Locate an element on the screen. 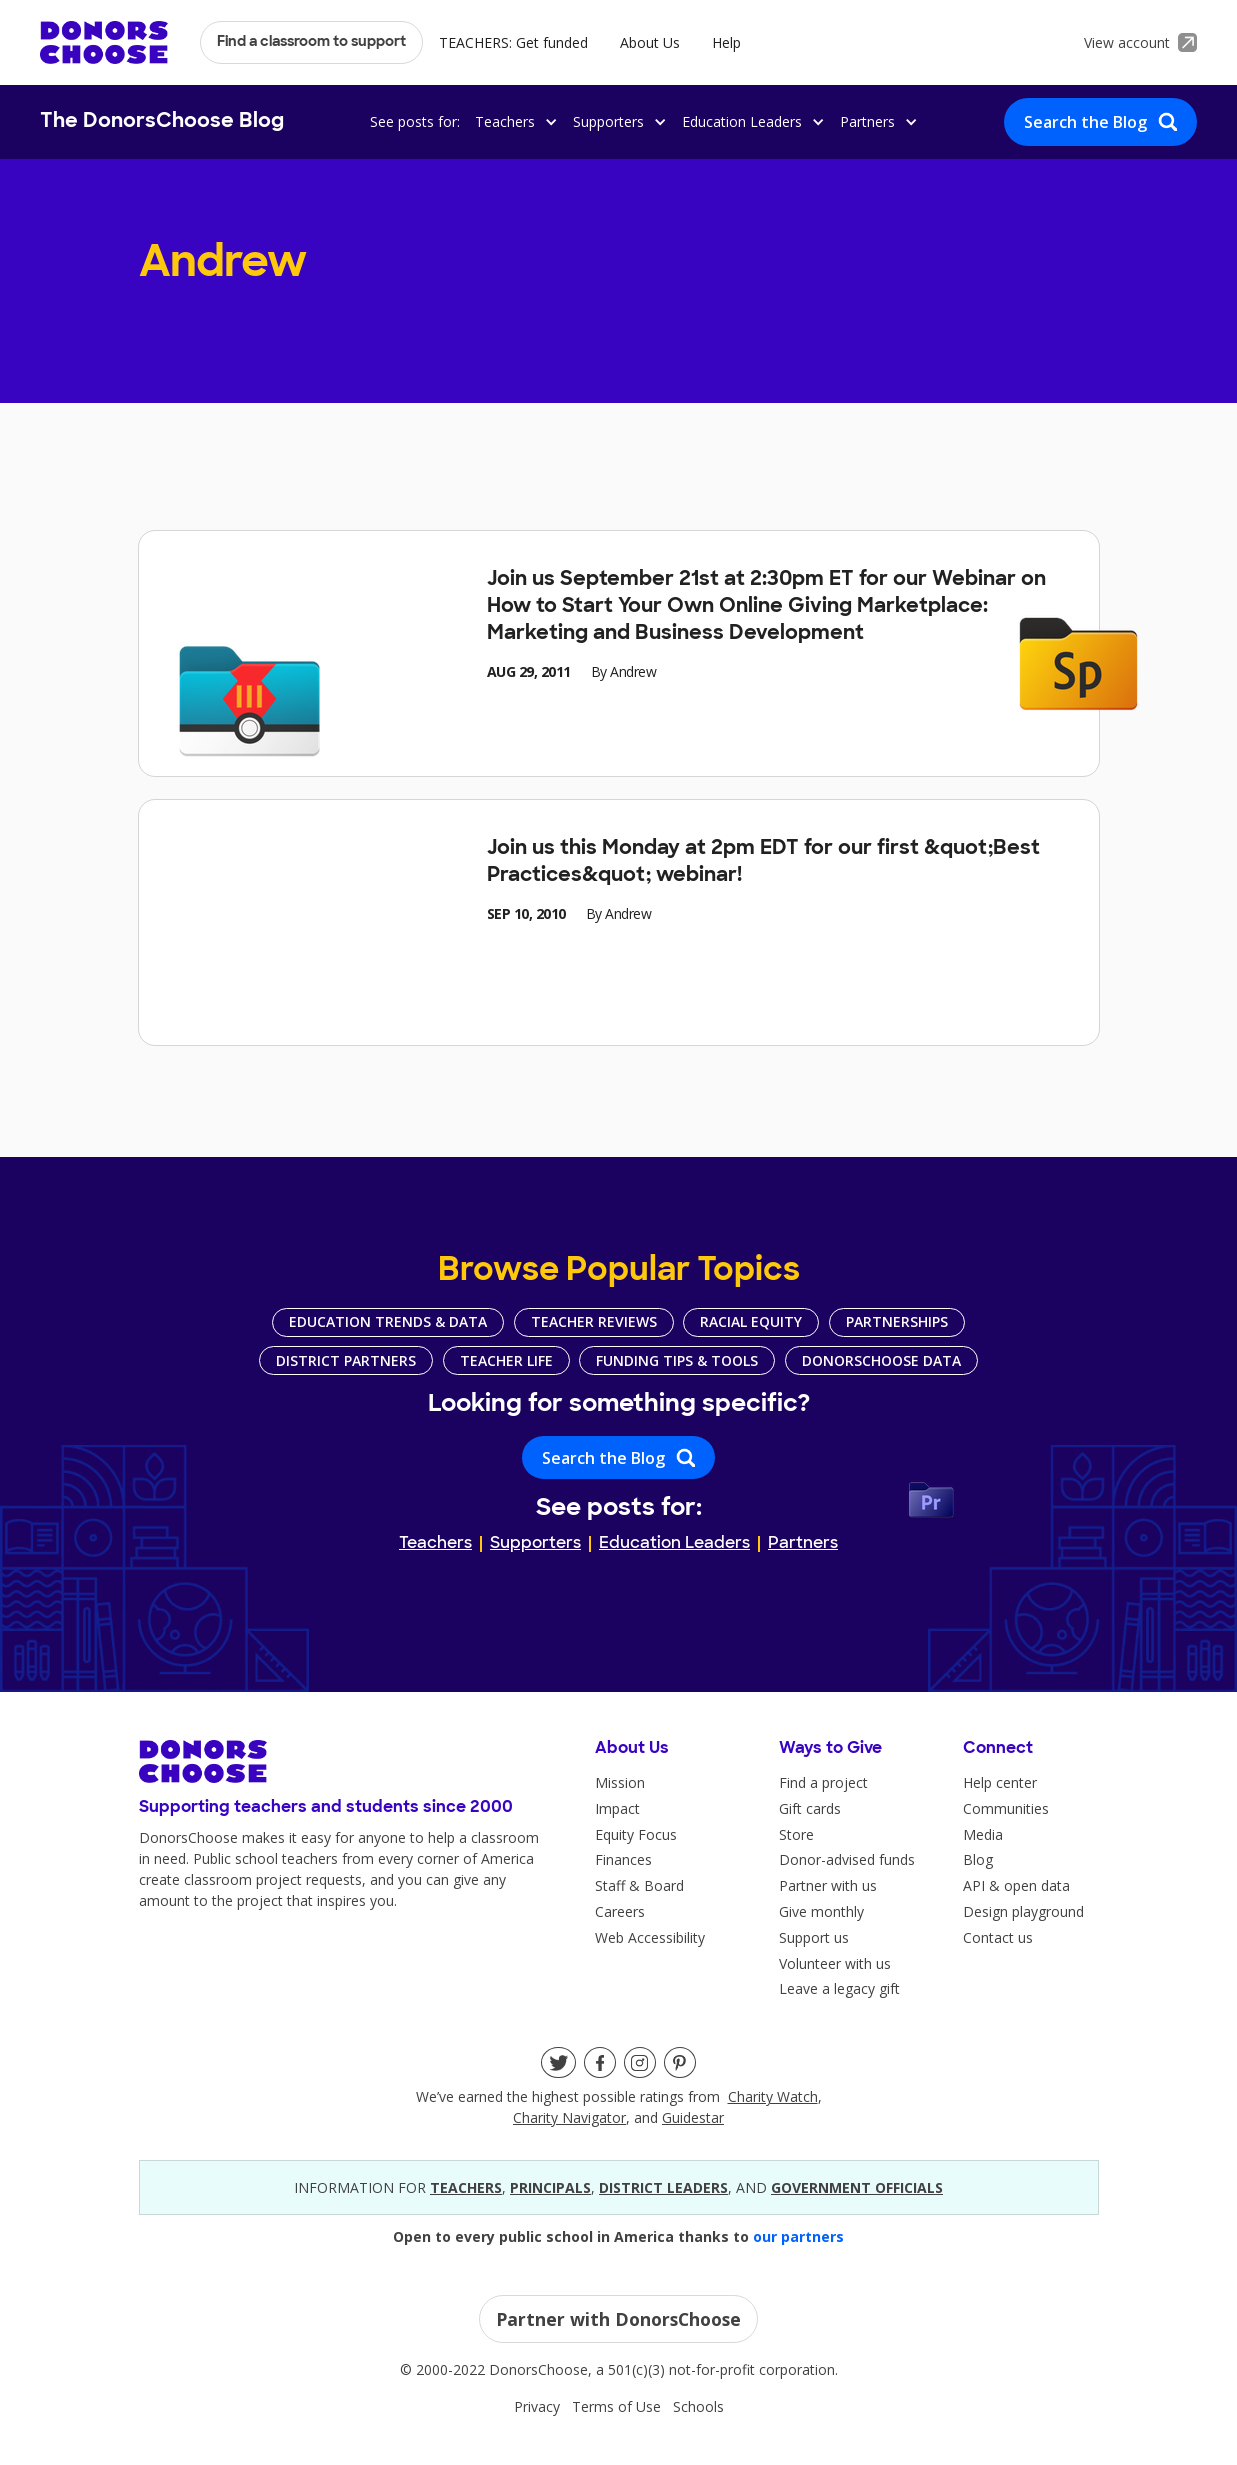 The width and height of the screenshot is (1237, 2465). open folder containing pokémon lure ball assets is located at coordinates (249, 705).